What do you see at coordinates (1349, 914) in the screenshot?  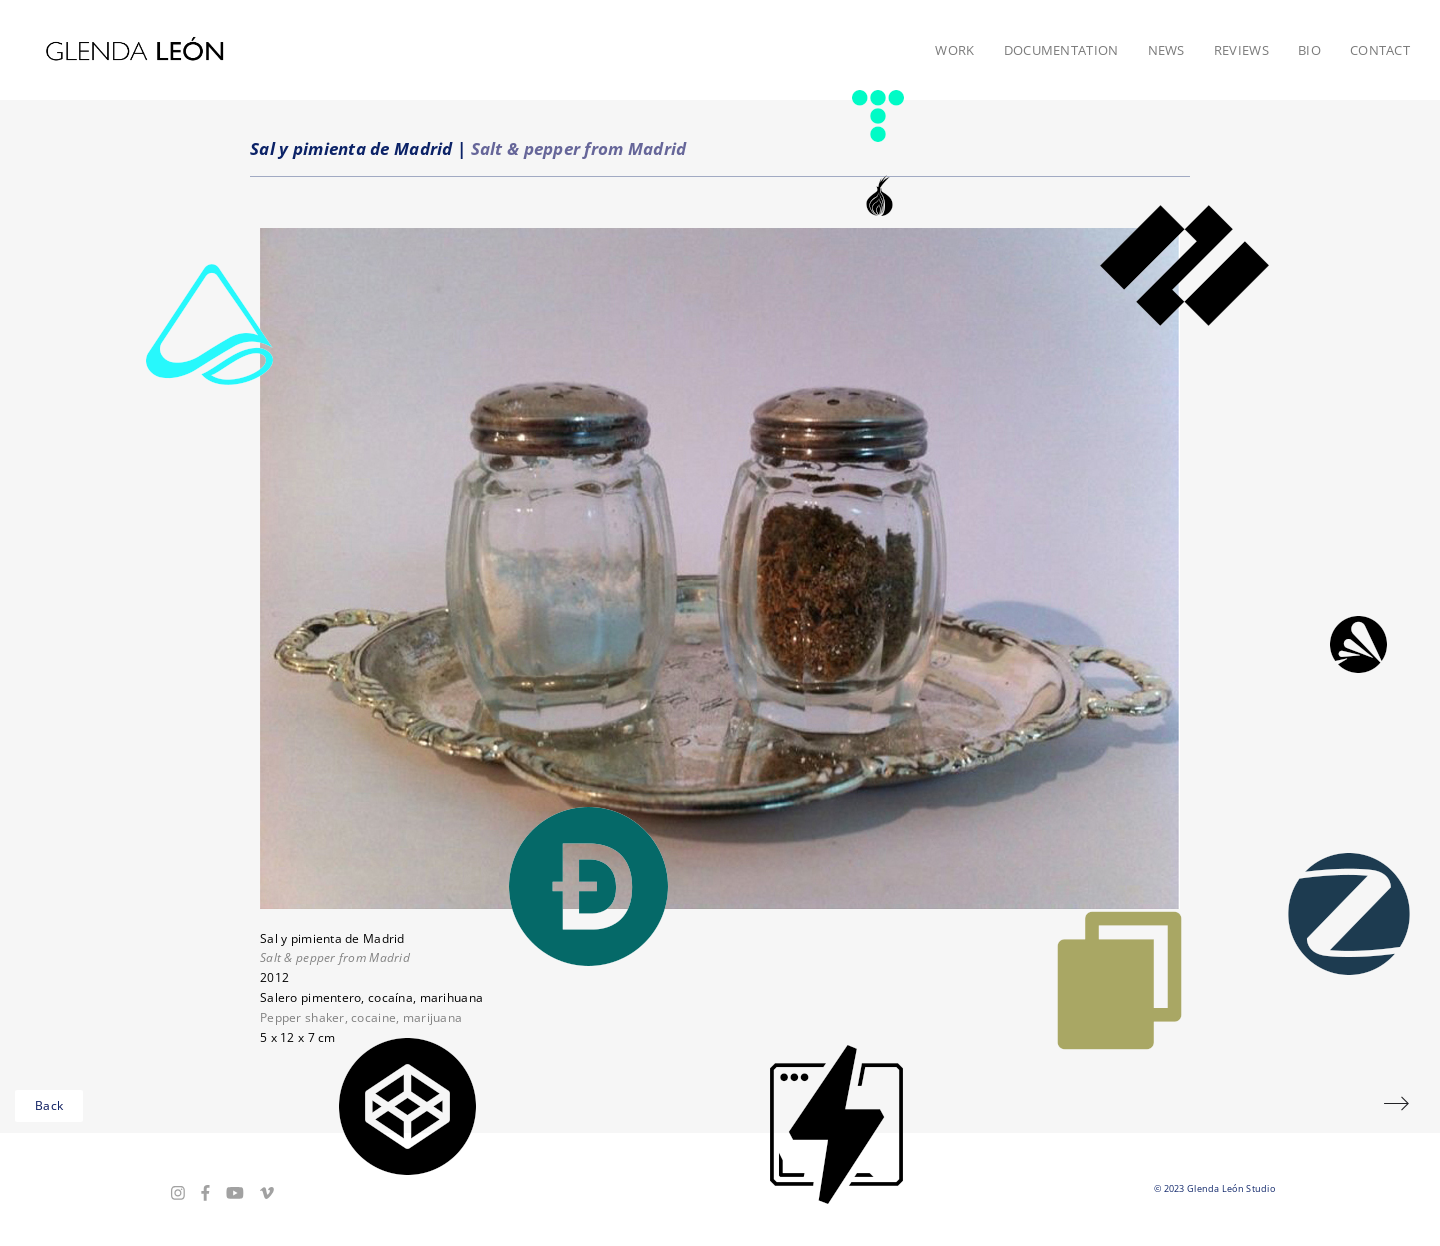 I see `zigbee smart home protocol logo` at bounding box center [1349, 914].